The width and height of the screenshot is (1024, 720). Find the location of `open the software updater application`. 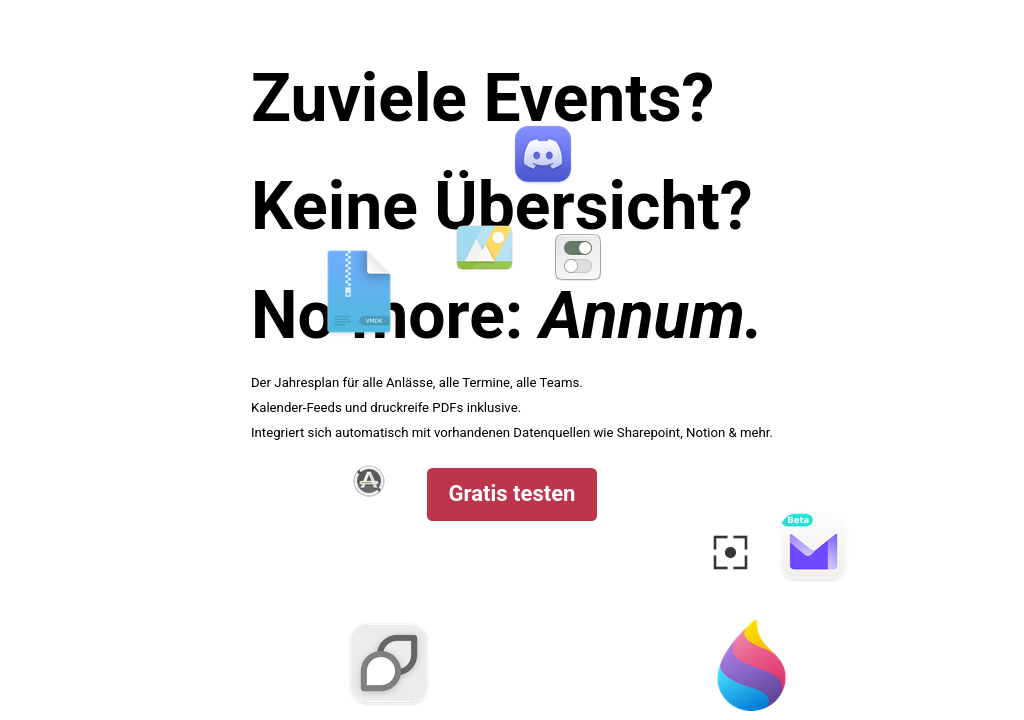

open the software updater application is located at coordinates (369, 481).